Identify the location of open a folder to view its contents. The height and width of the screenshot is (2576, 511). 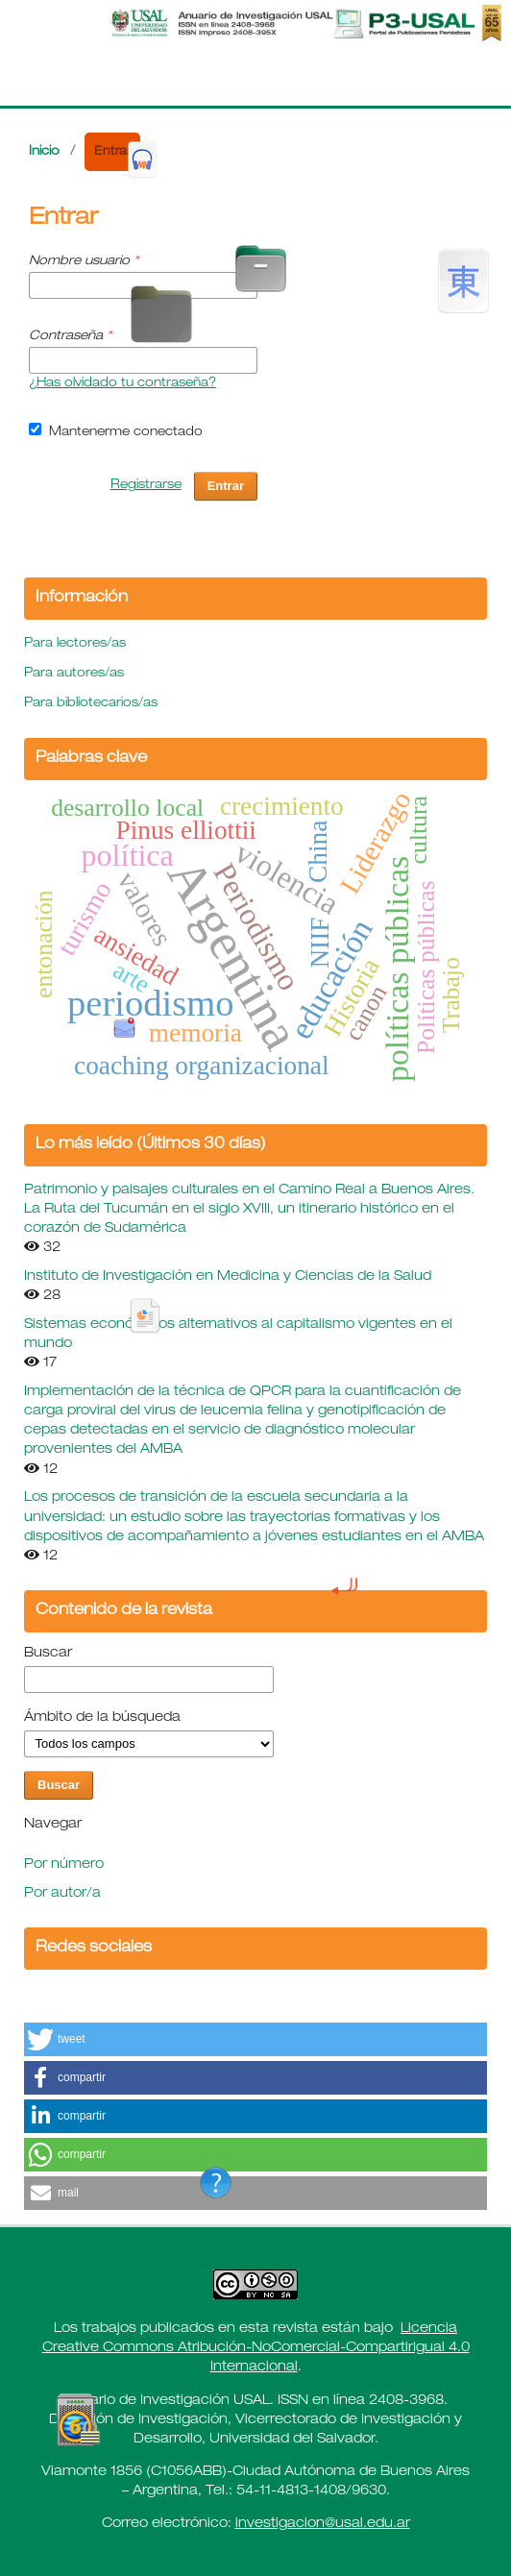
(161, 314).